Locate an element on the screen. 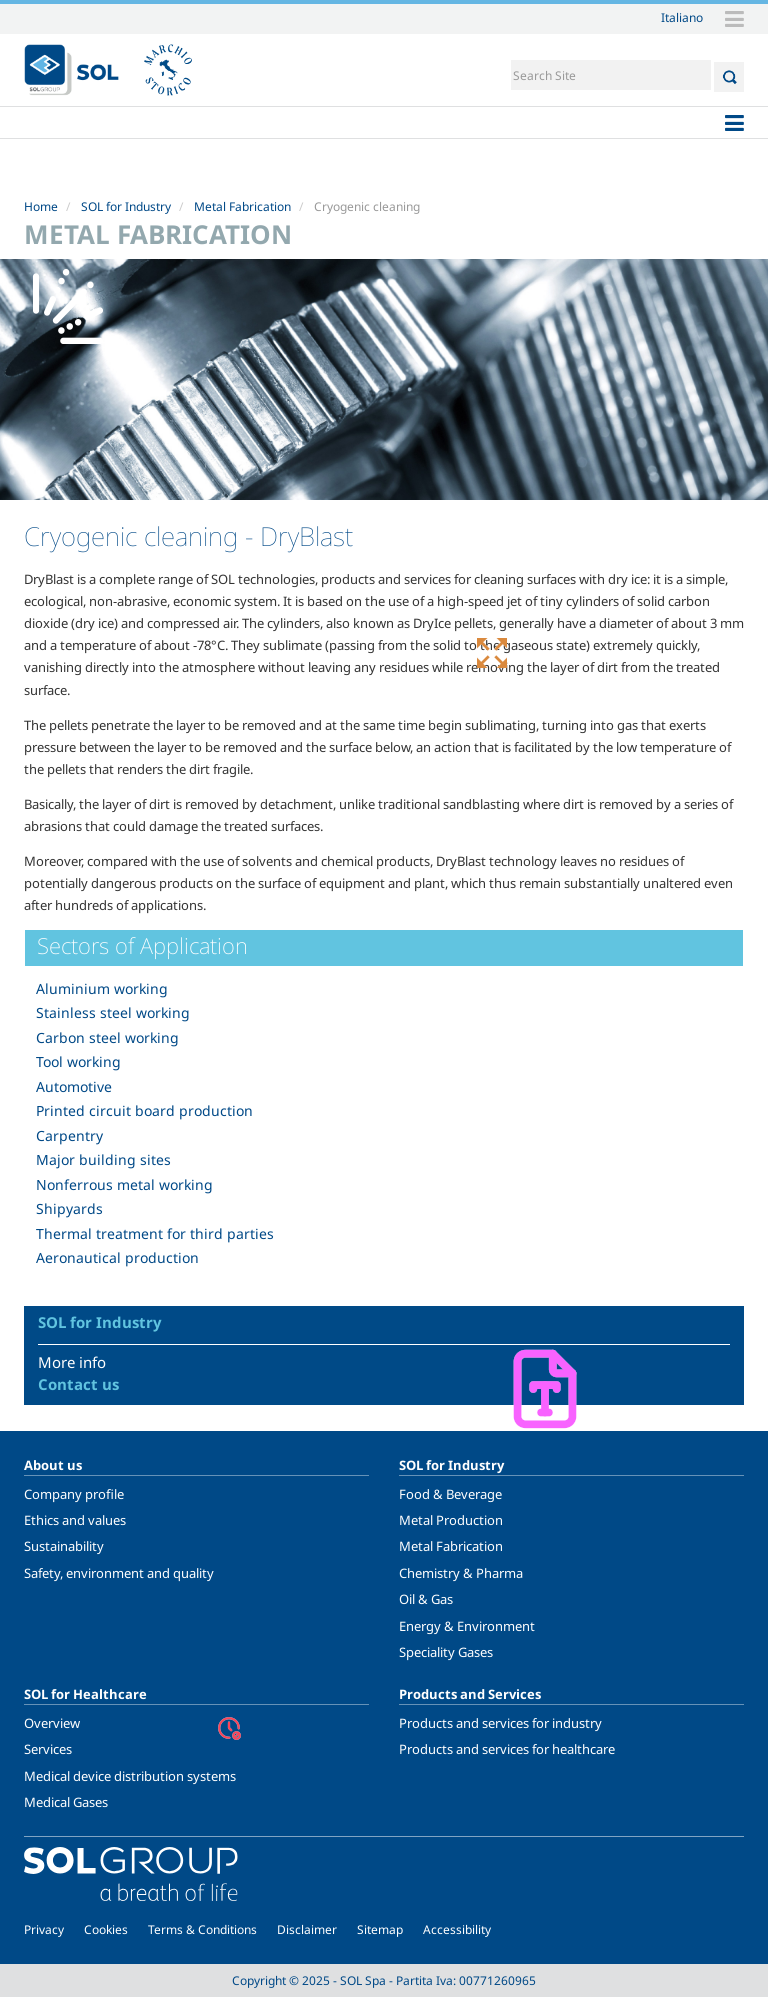  cancel a scheduled event or timer is located at coordinates (229, 1728).